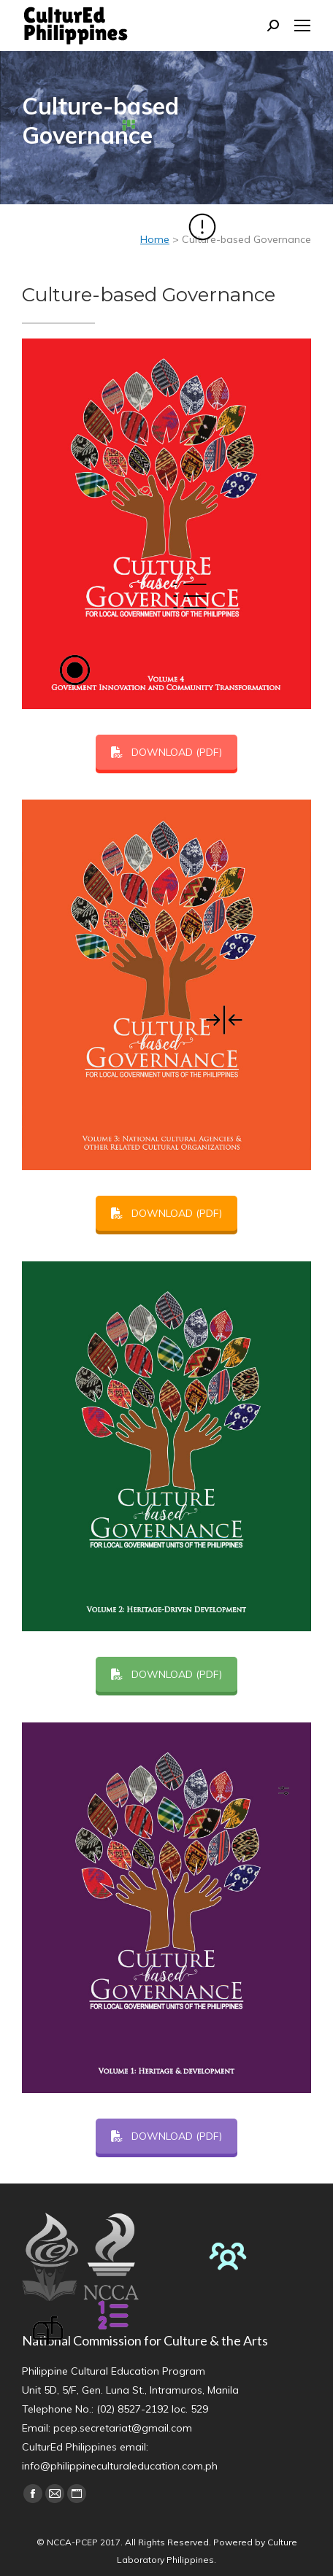 The image size is (333, 2576). I want to click on a selected radio button option, so click(74, 670).